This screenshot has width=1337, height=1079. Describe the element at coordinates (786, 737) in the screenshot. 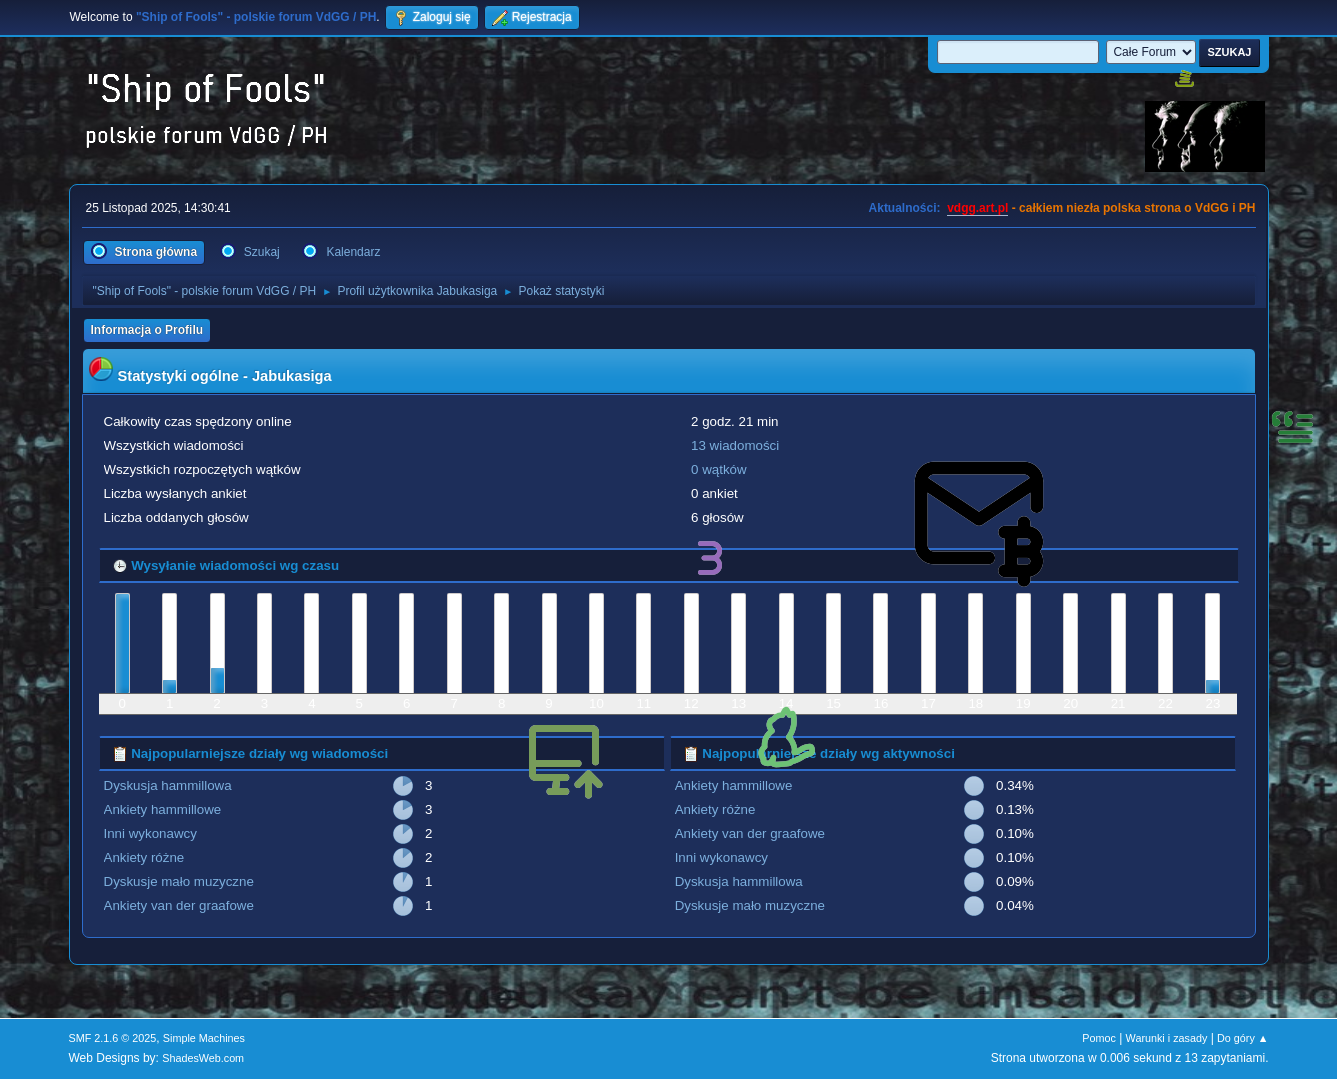

I see `link to yarn package manager` at that location.